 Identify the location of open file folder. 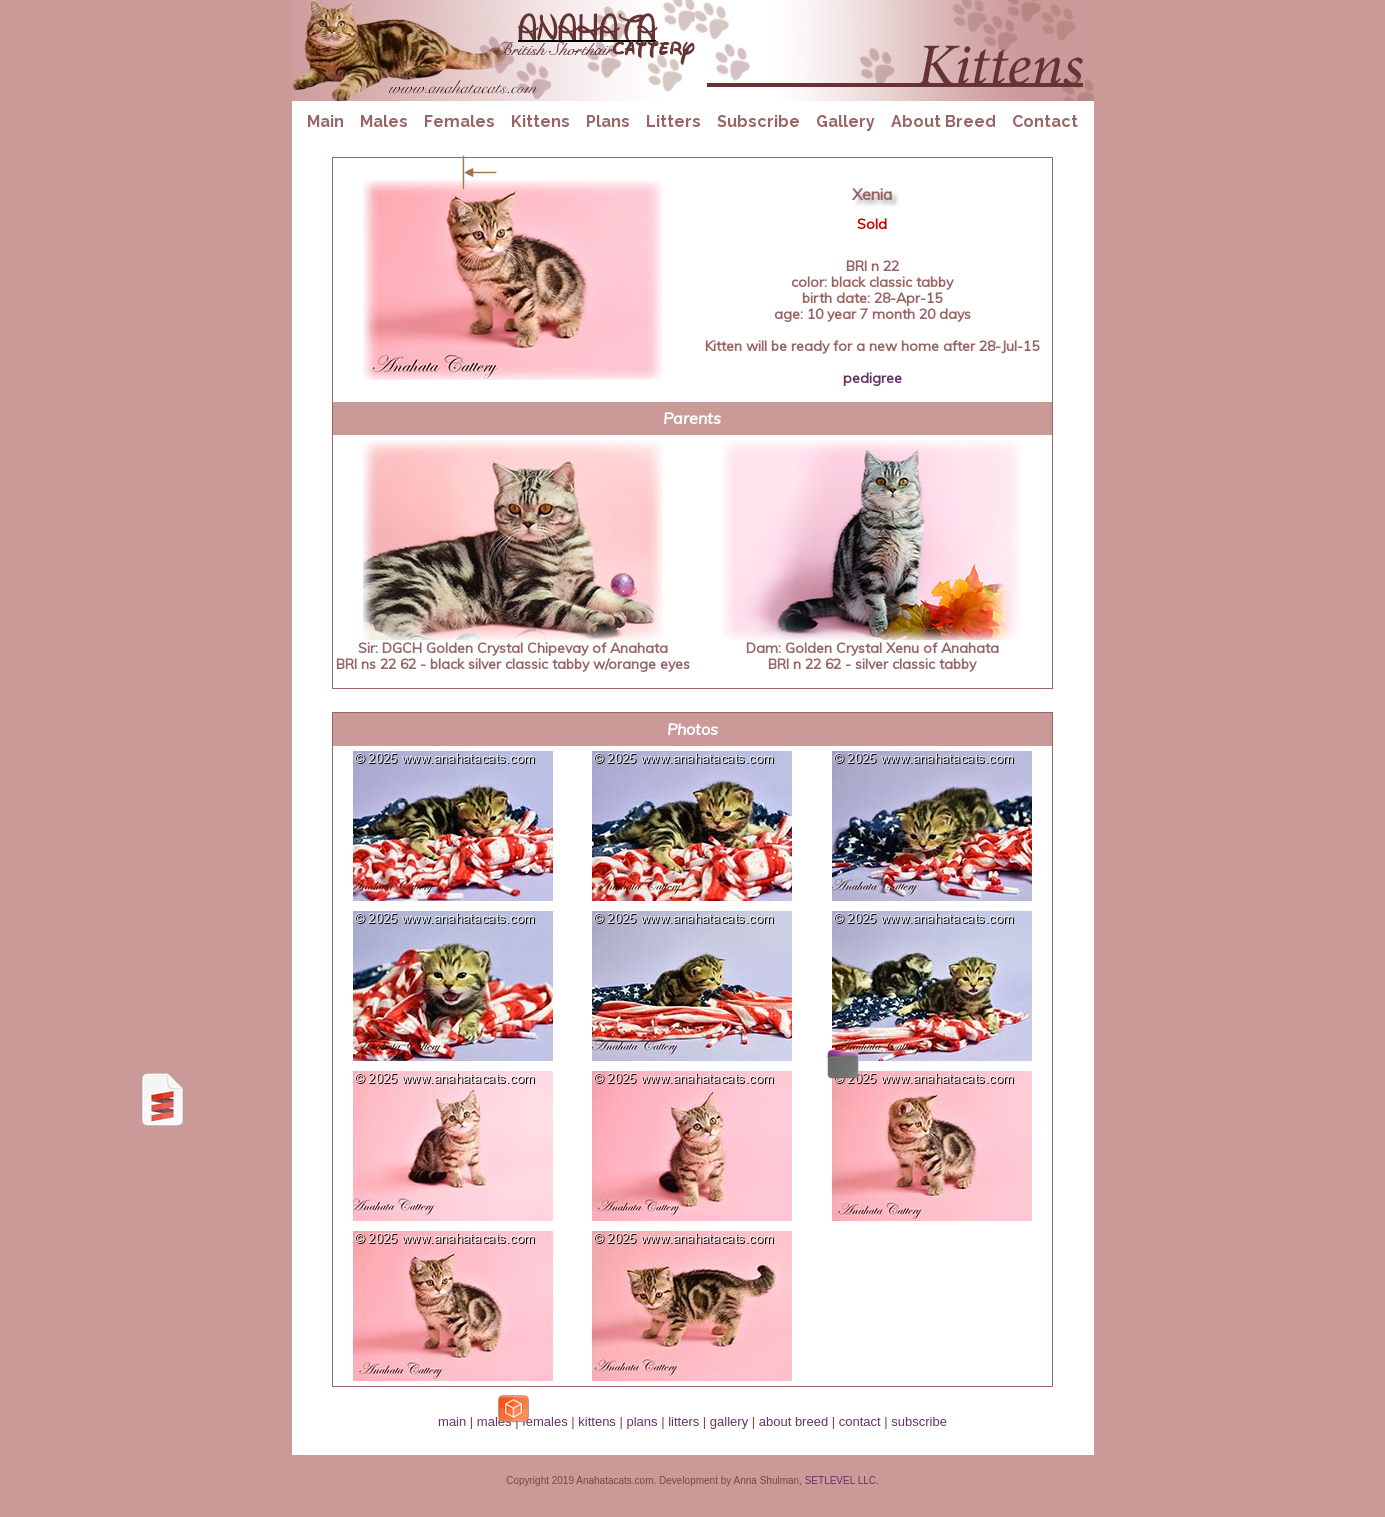
(843, 1064).